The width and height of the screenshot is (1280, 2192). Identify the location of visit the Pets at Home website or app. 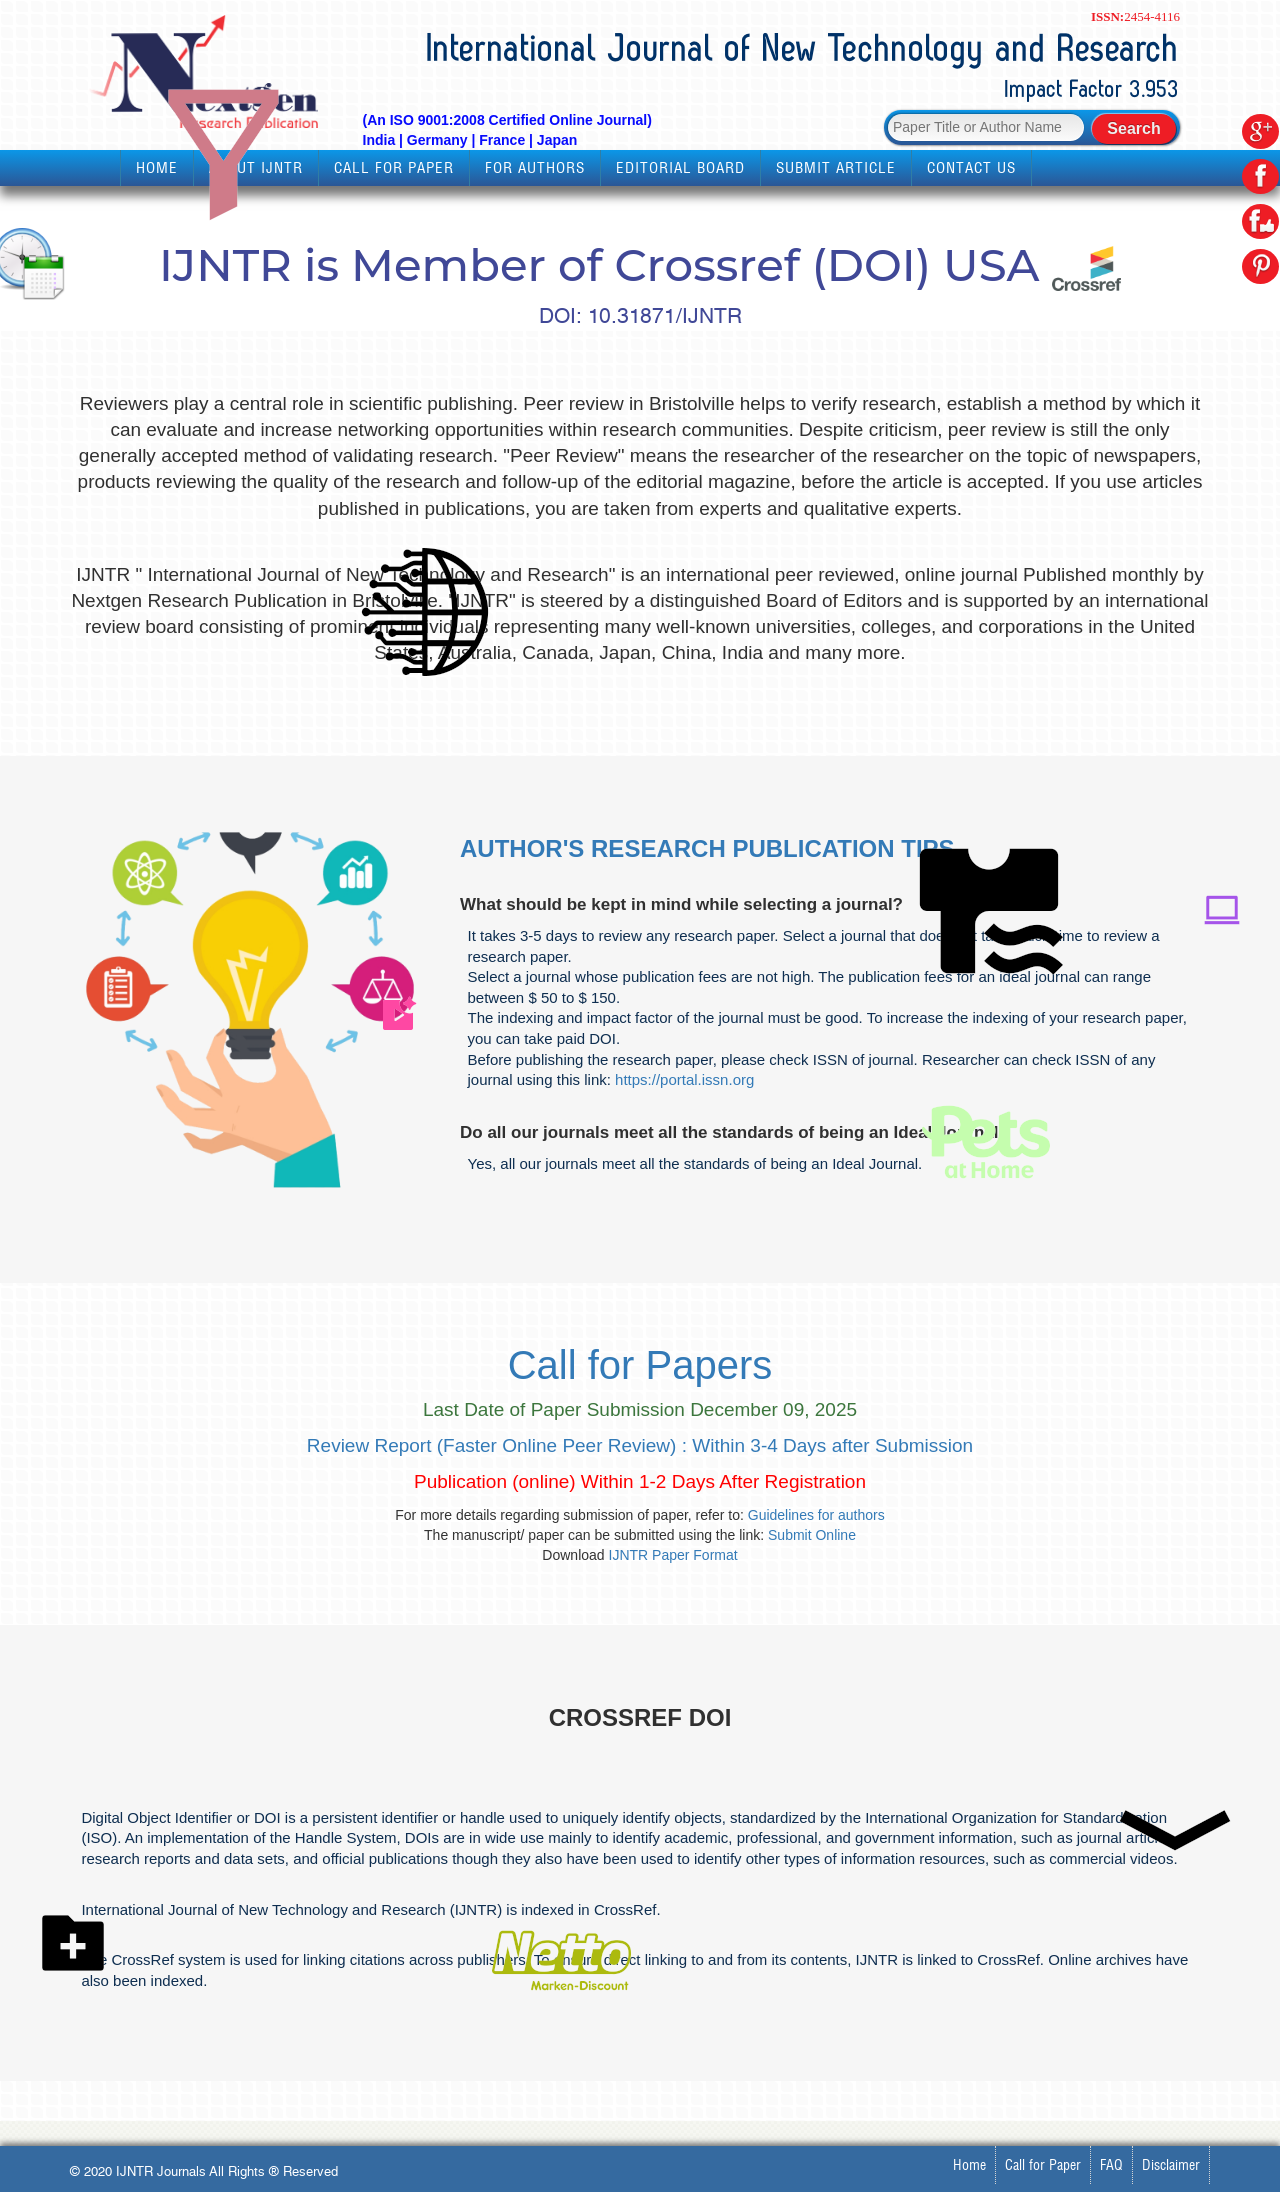
(986, 1142).